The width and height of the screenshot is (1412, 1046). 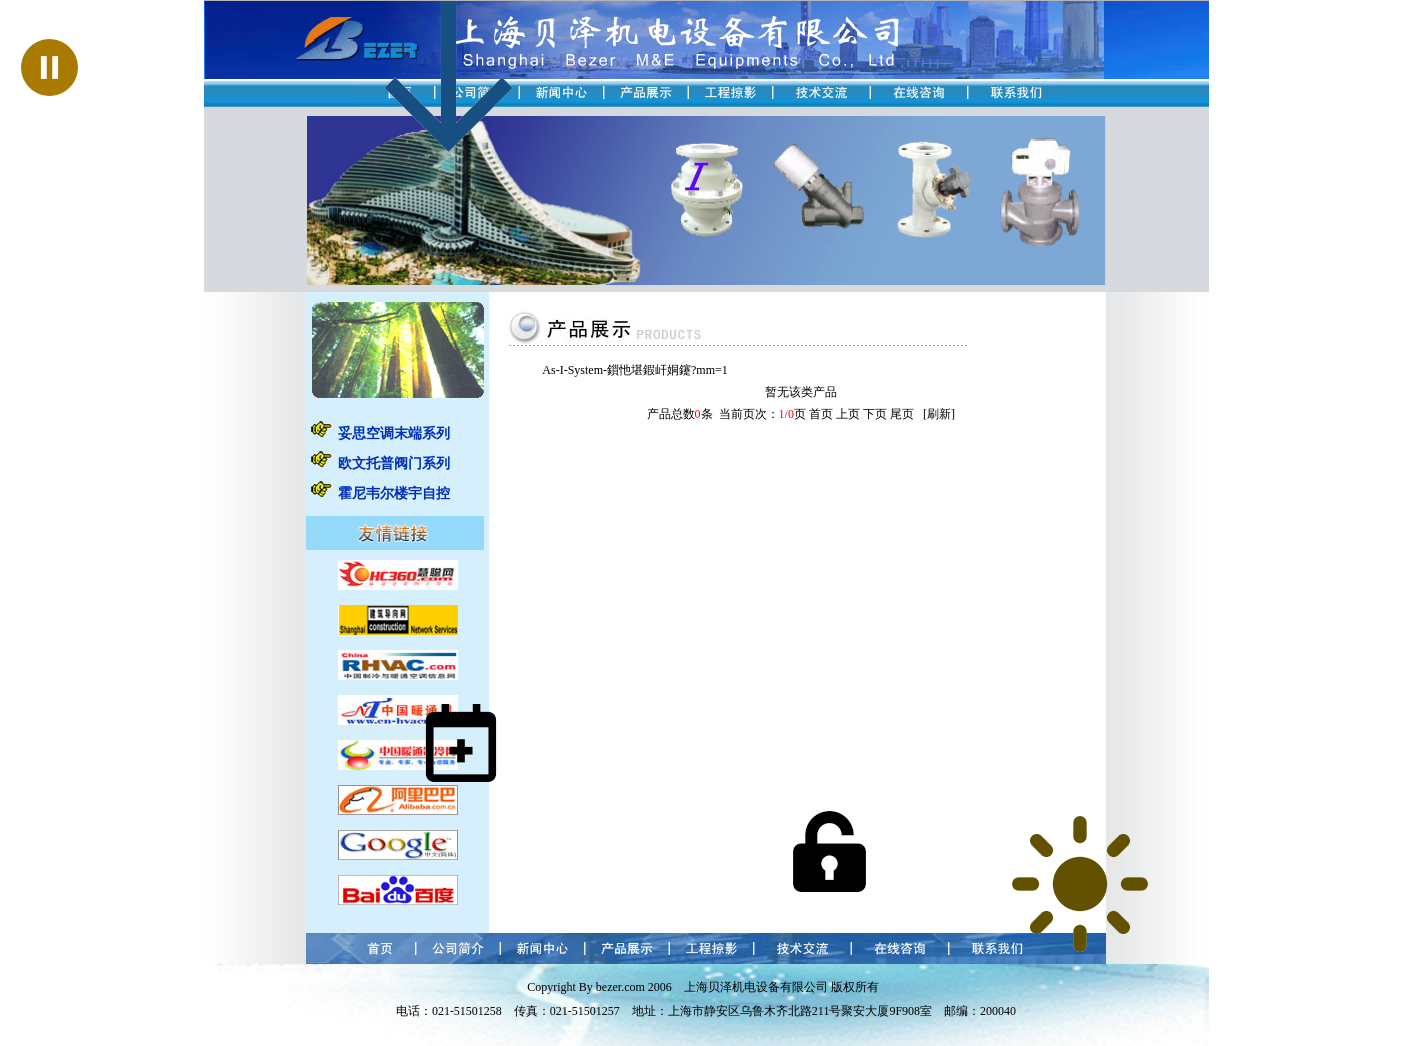 I want to click on increase screen brightness, so click(x=1080, y=884).